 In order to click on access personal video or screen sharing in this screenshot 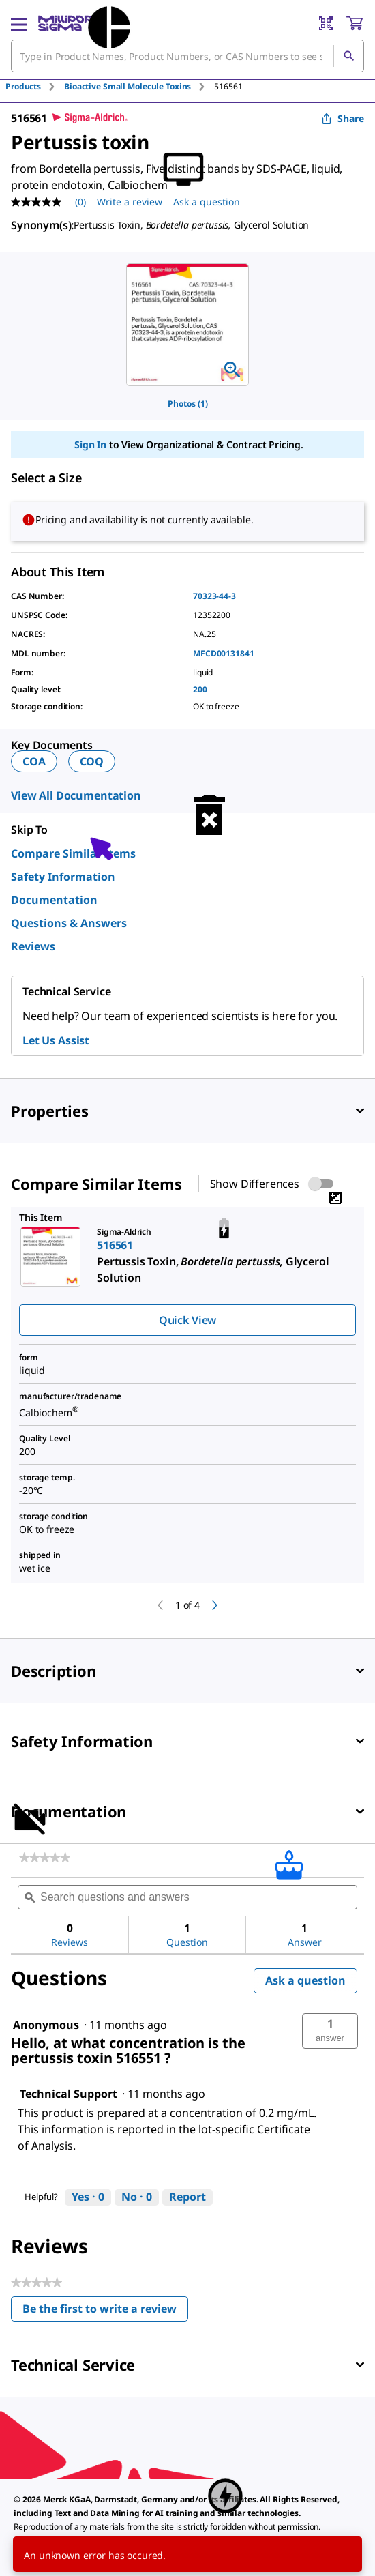, I will do `click(183, 169)`.